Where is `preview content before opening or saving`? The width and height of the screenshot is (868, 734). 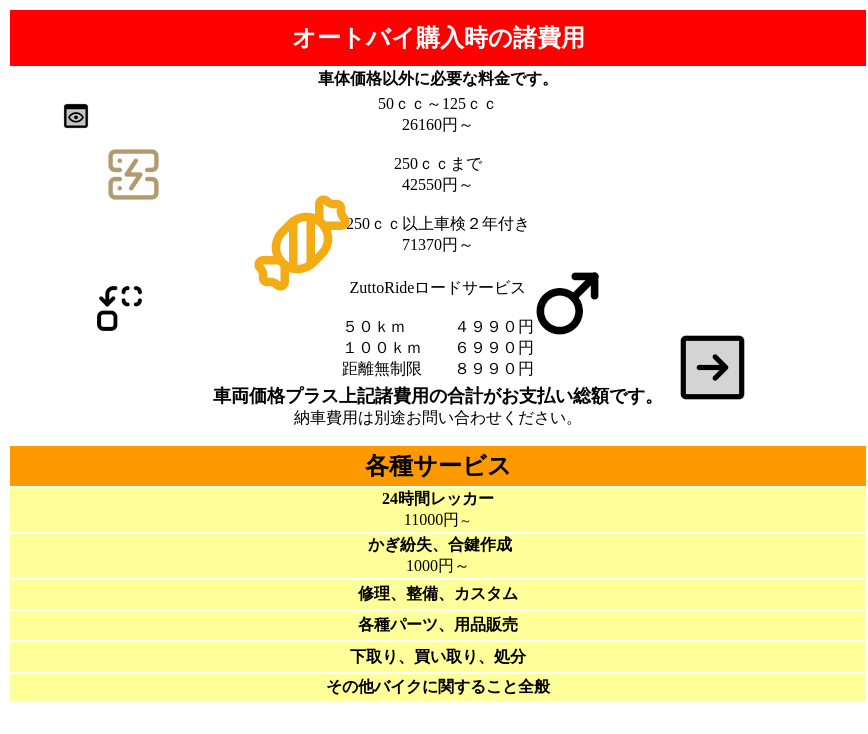
preview content before opening or saving is located at coordinates (76, 116).